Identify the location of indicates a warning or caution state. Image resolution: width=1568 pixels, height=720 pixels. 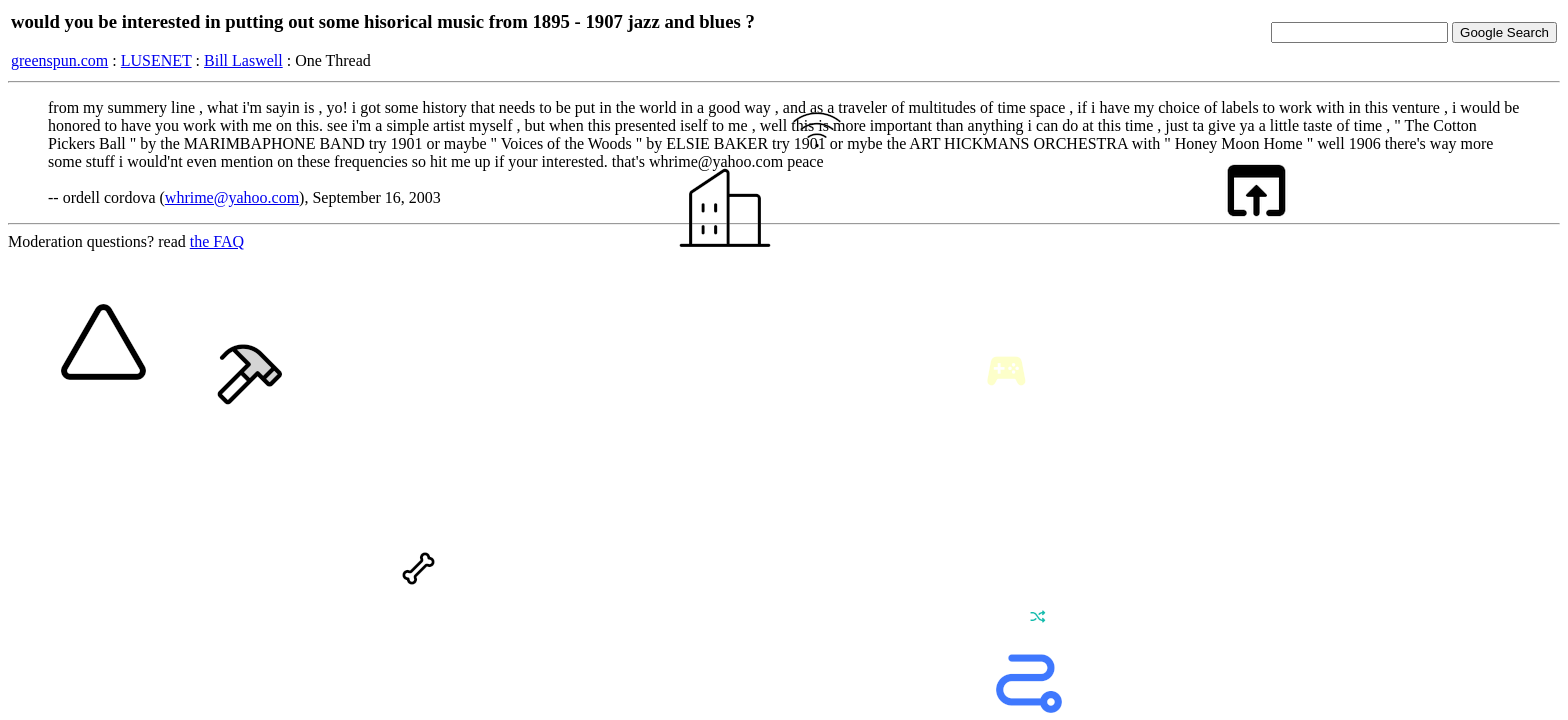
(103, 343).